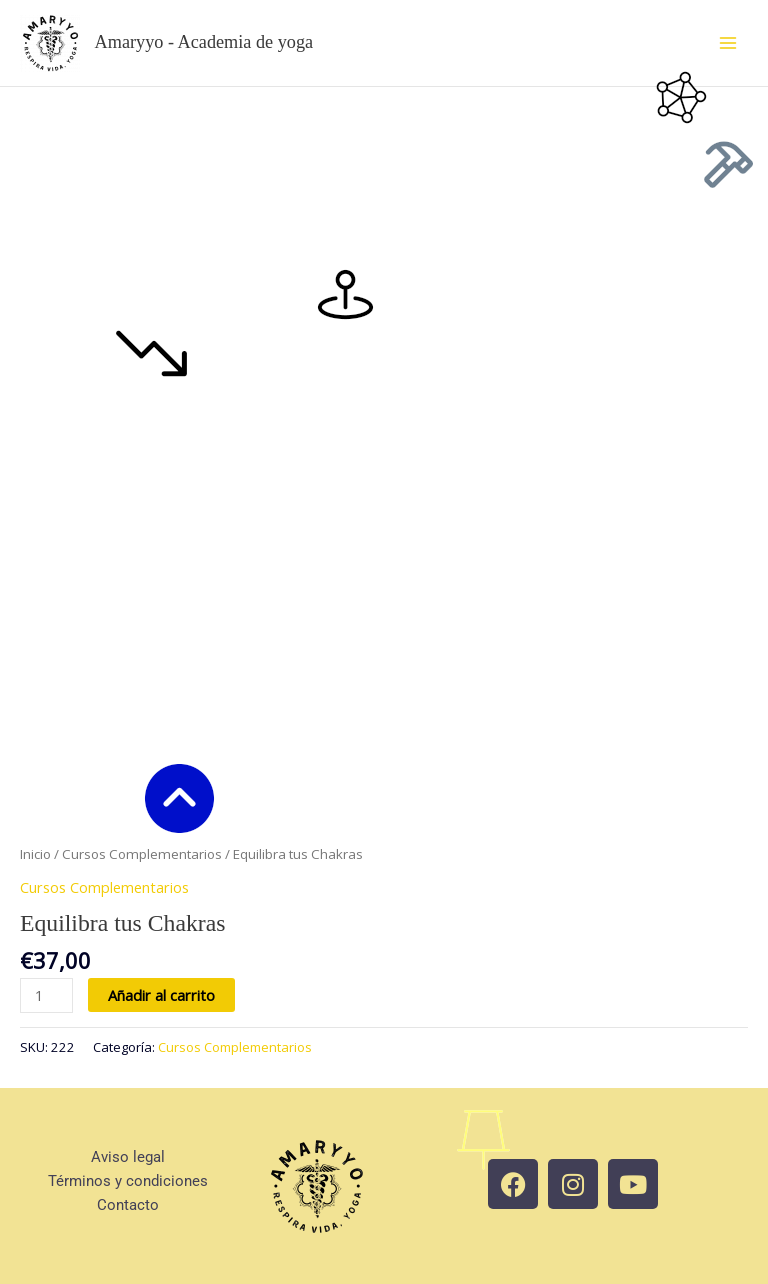 This screenshot has width=768, height=1284. I want to click on indicates a declining trend or decrease in value, so click(151, 353).